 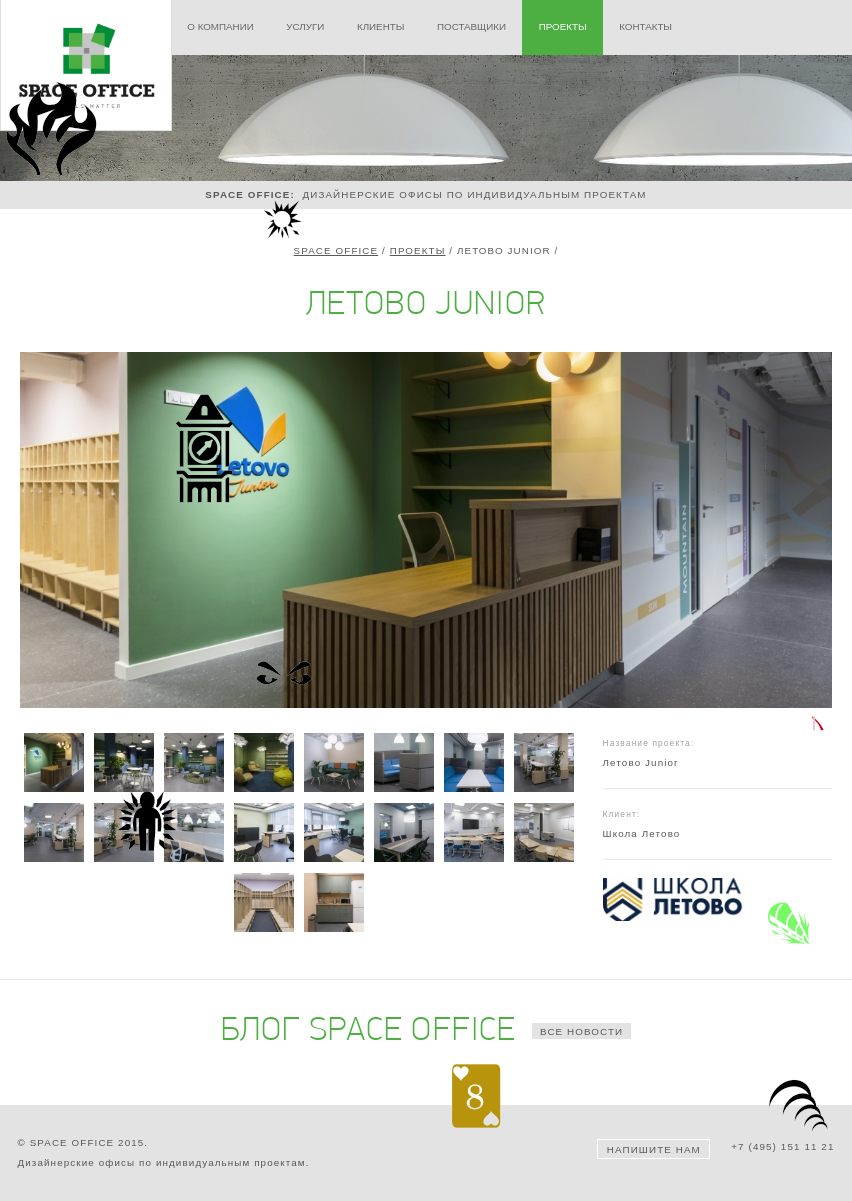 I want to click on playing card: 8 of hearts, so click(x=476, y=1096).